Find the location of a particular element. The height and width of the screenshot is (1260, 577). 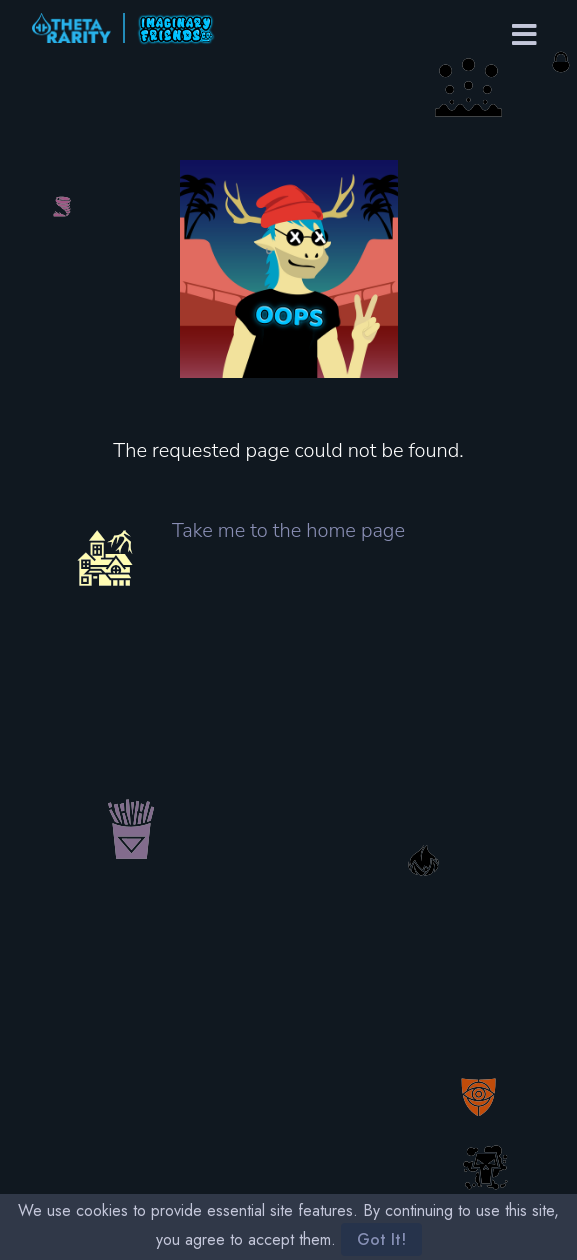

indicates lava or molten terrain hazard is located at coordinates (468, 87).